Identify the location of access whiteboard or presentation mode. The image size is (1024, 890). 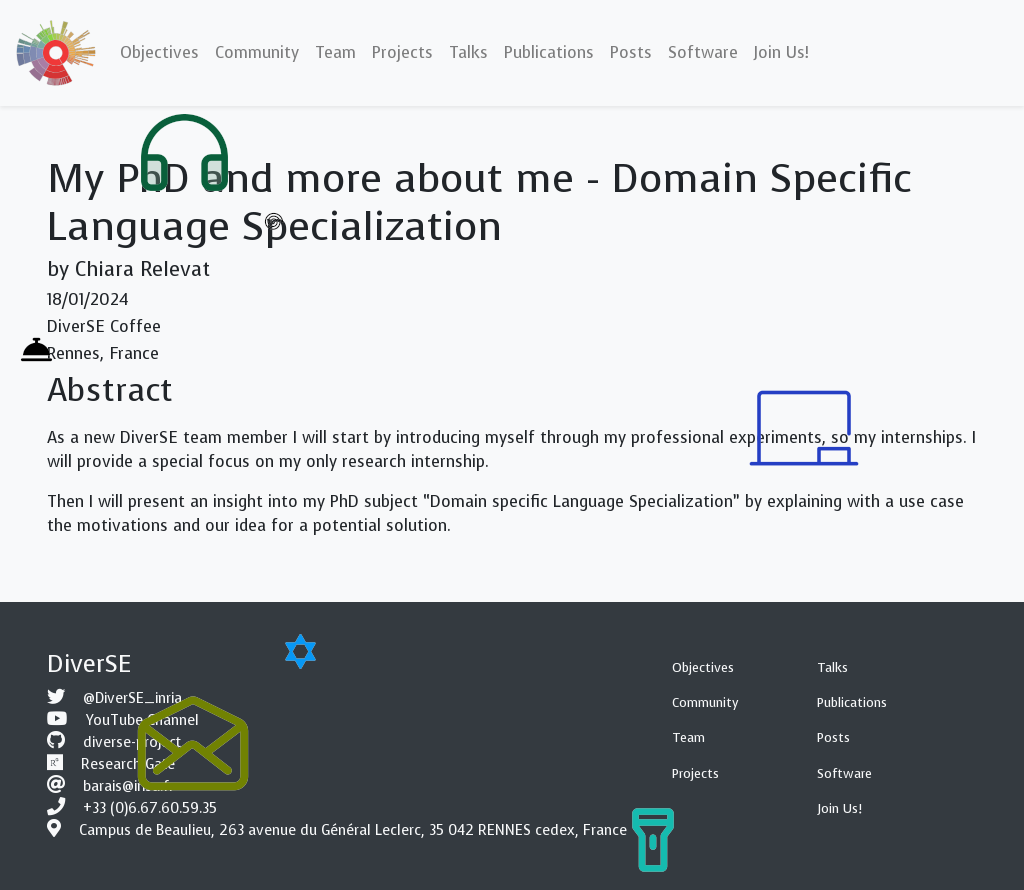
(804, 430).